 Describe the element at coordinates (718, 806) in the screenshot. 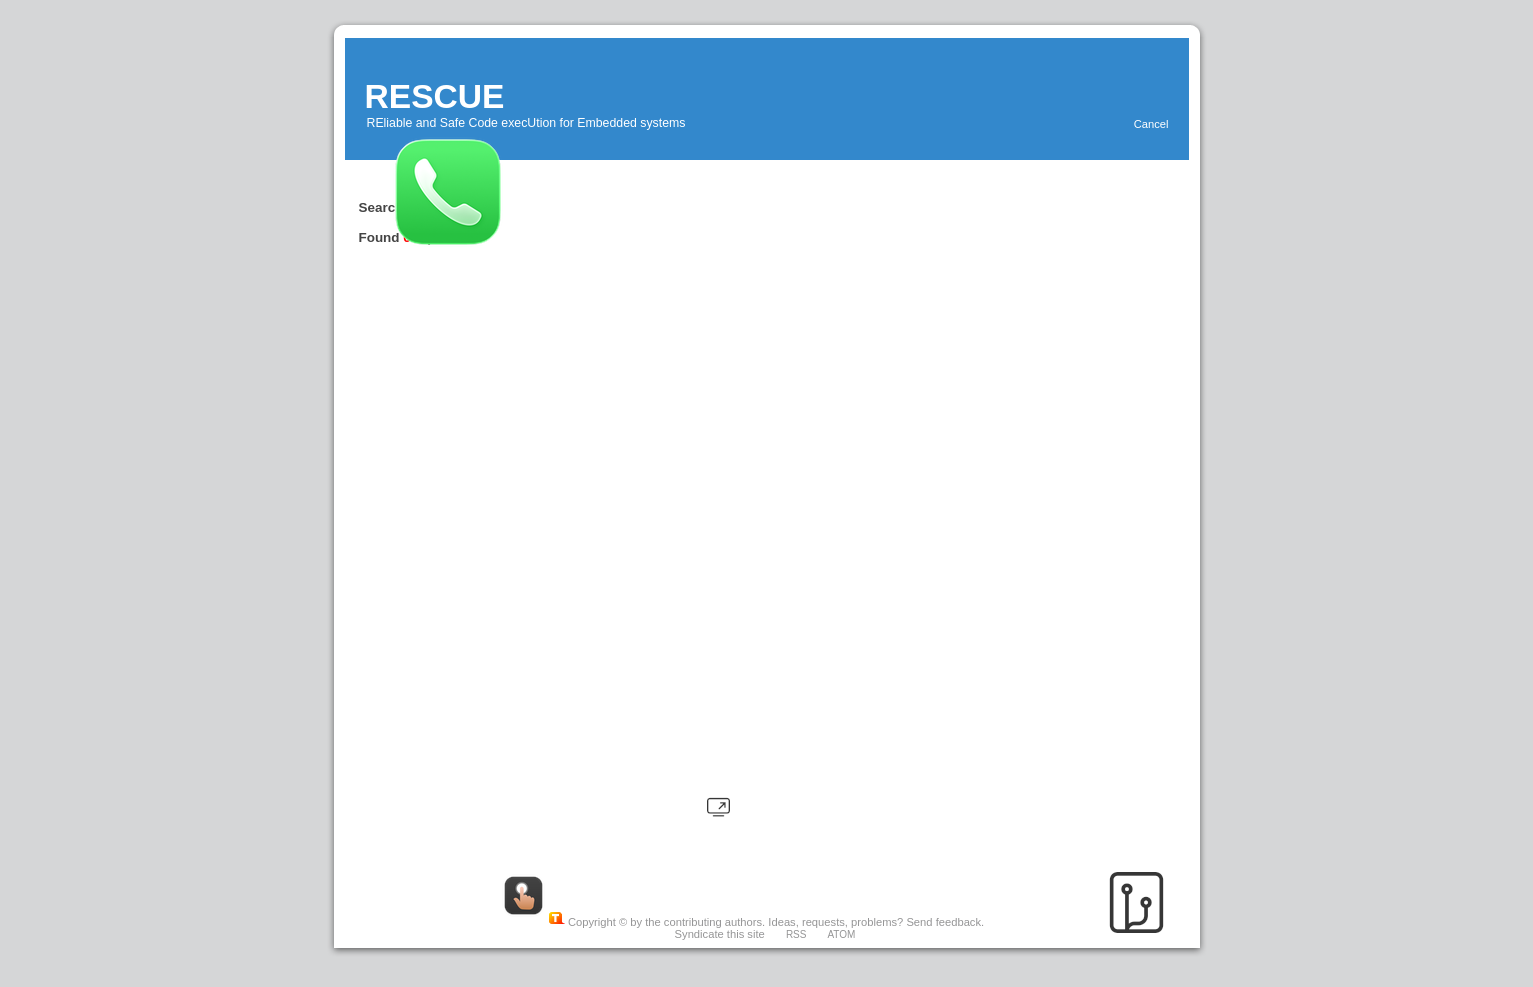

I see `access desktop sharing settings` at that location.